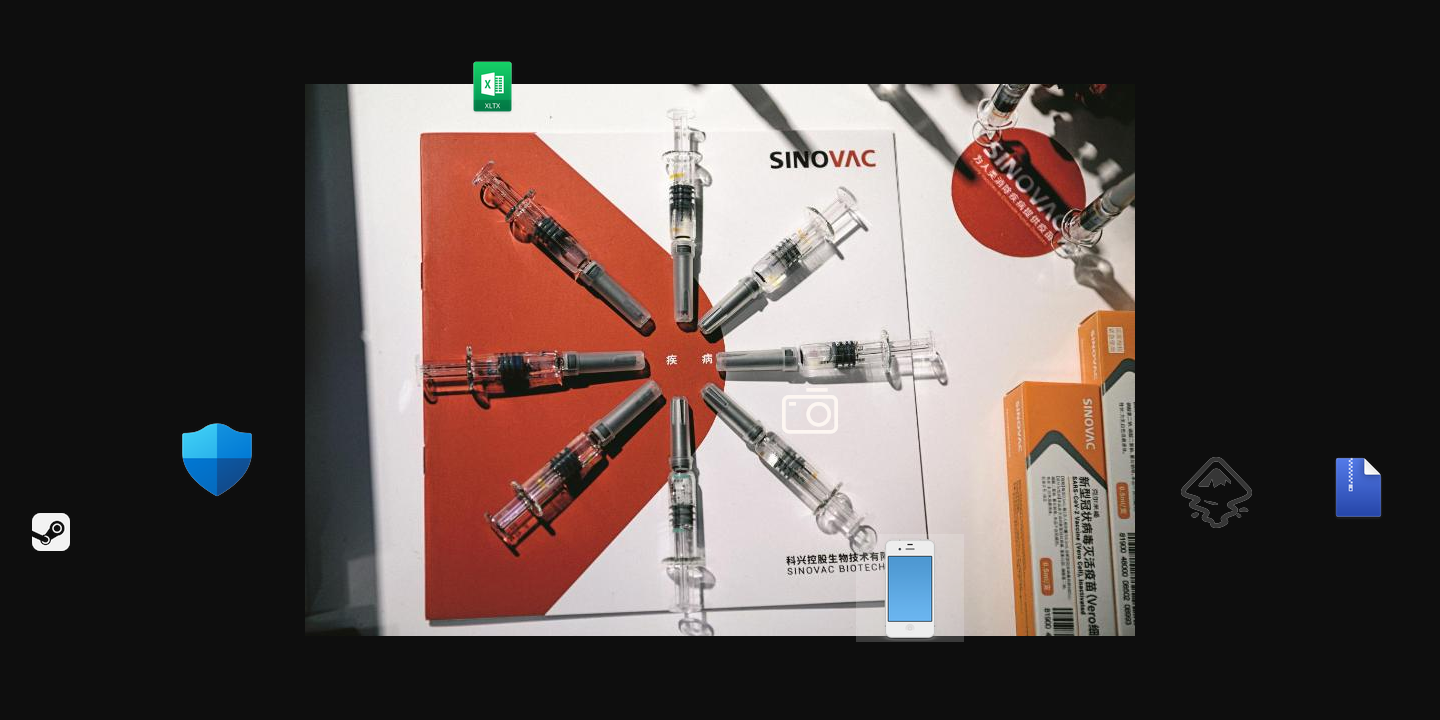 This screenshot has height=720, width=1440. What do you see at coordinates (910, 588) in the screenshot?
I see `connect or sync a white iPhone device` at bounding box center [910, 588].